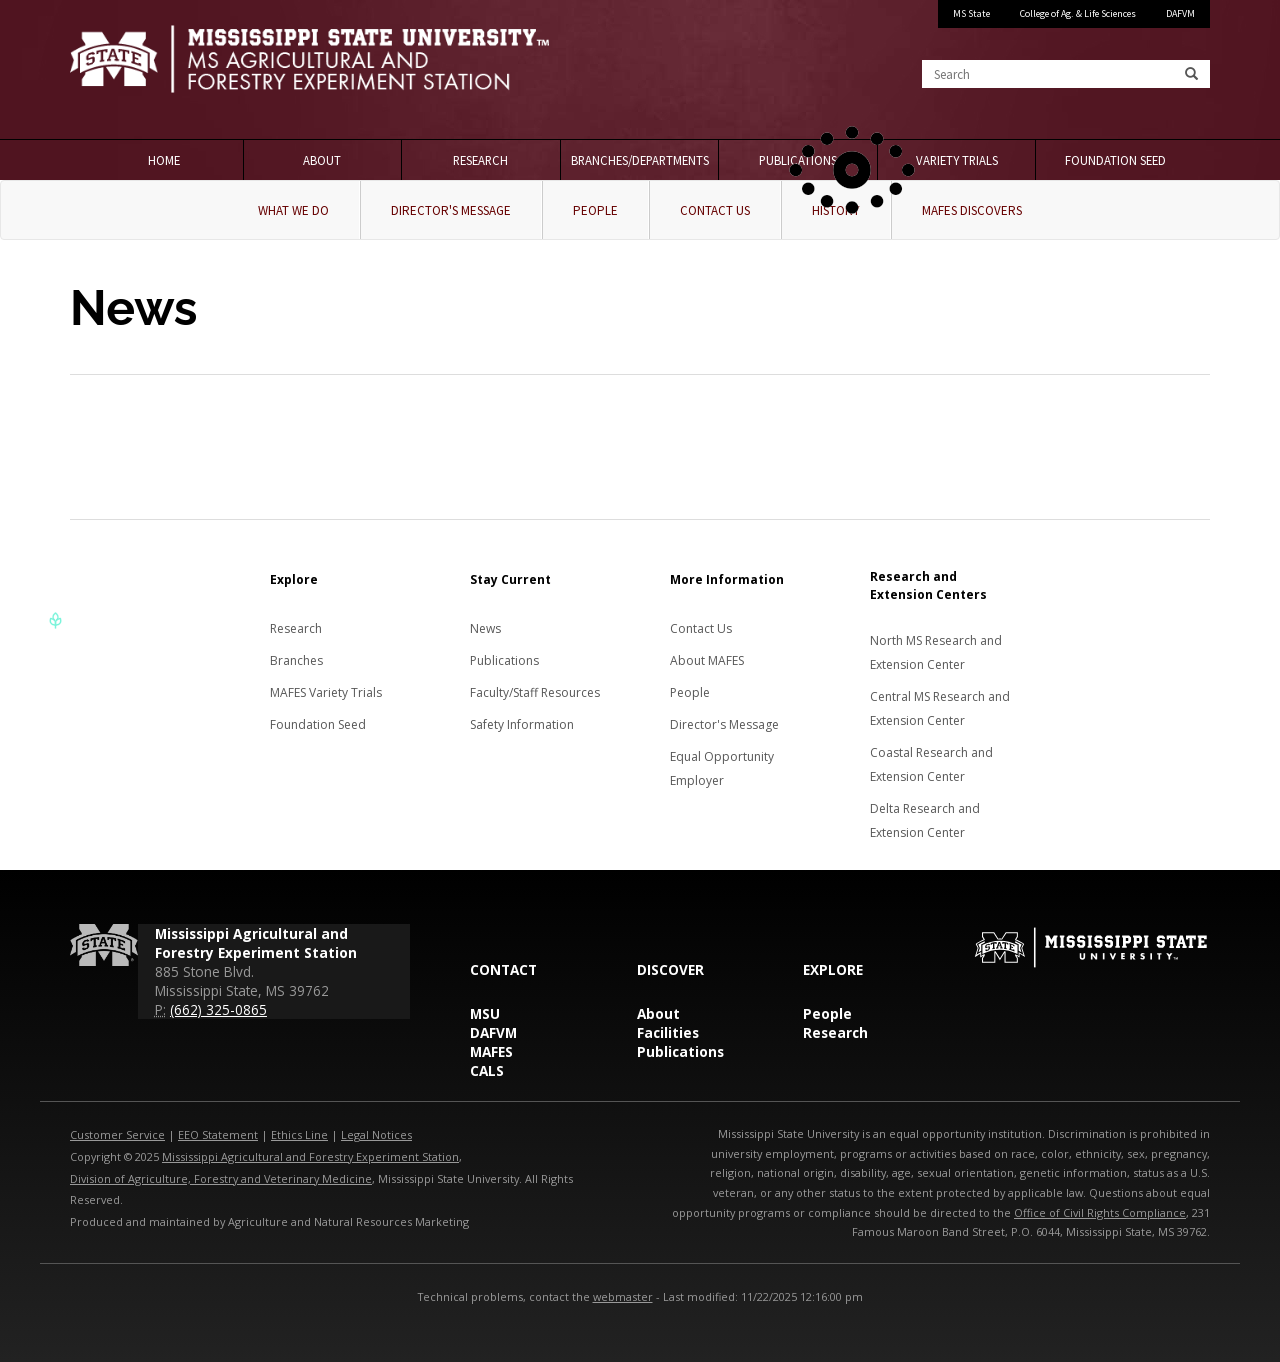  What do you see at coordinates (852, 170) in the screenshot?
I see `preview mode with limited visibility` at bounding box center [852, 170].